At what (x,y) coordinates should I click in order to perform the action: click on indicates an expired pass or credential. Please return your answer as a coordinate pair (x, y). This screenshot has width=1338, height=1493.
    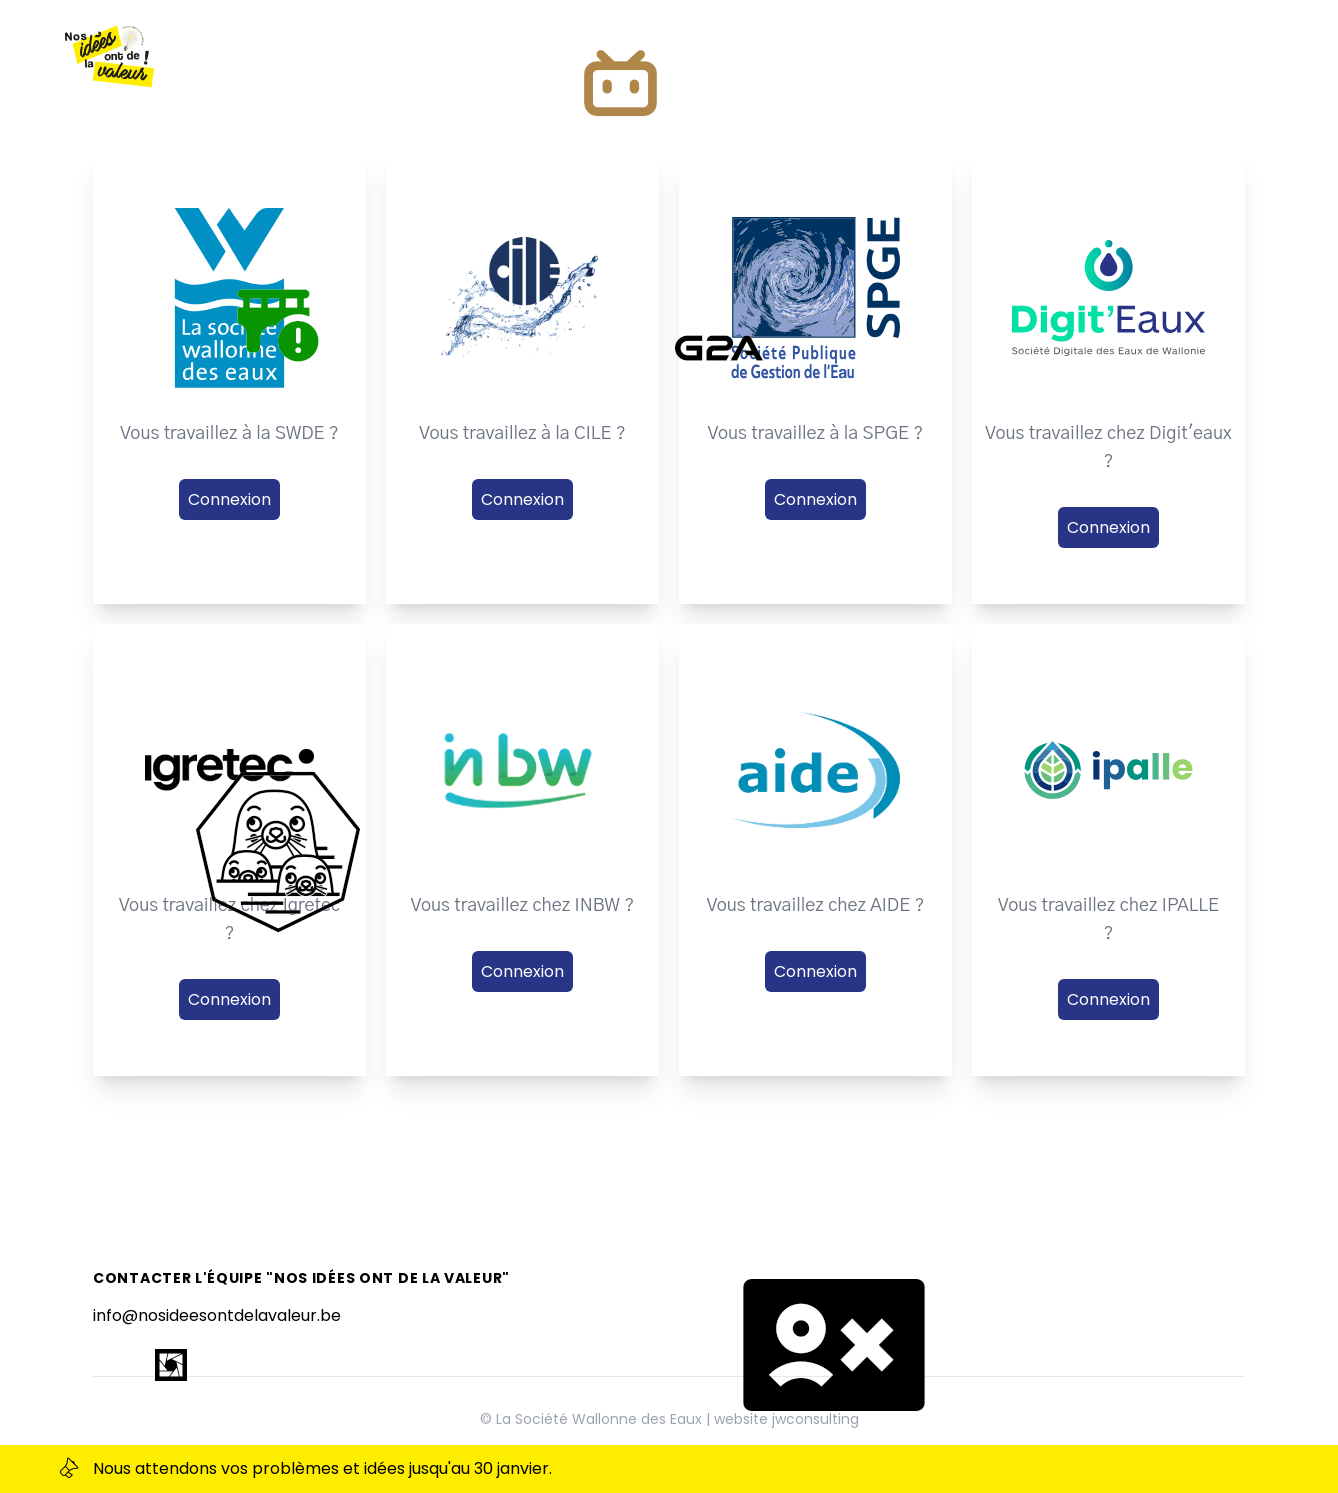
    Looking at the image, I should click on (834, 1345).